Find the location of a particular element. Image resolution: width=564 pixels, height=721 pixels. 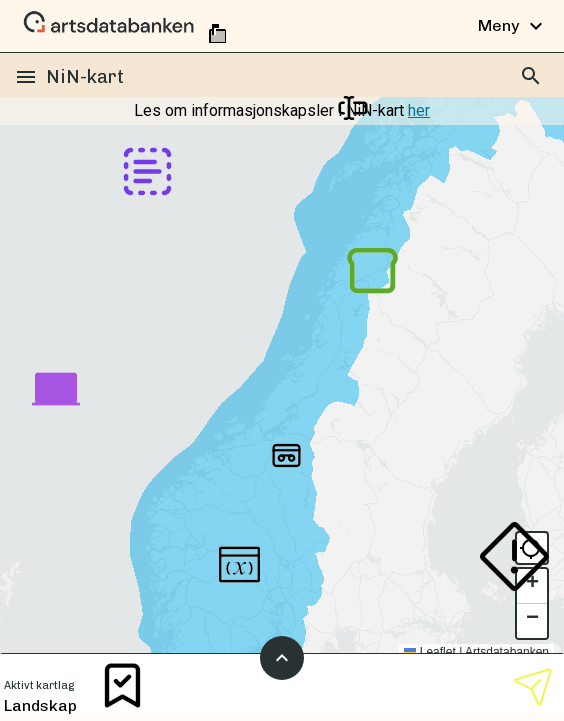

send a message is located at coordinates (534, 685).